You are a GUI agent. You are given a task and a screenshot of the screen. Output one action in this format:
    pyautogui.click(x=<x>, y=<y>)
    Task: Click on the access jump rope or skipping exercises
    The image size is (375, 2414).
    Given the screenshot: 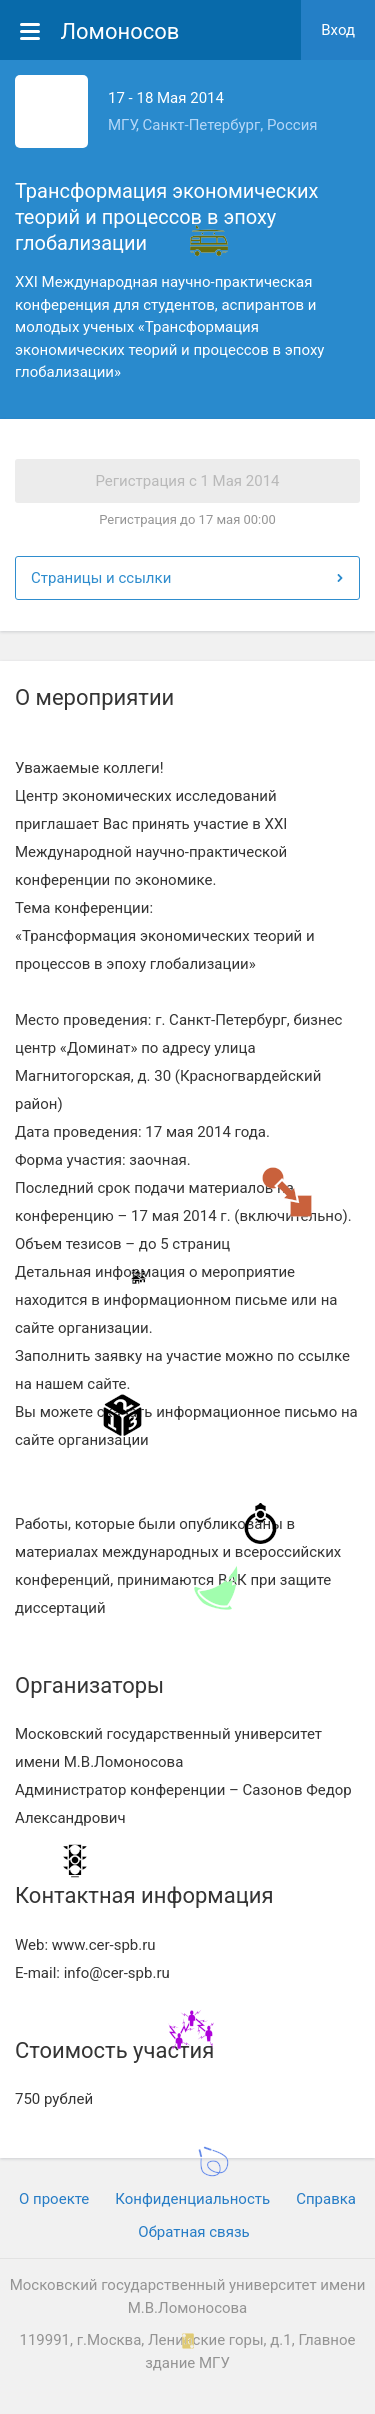 What is the action you would take?
    pyautogui.click(x=213, y=2161)
    